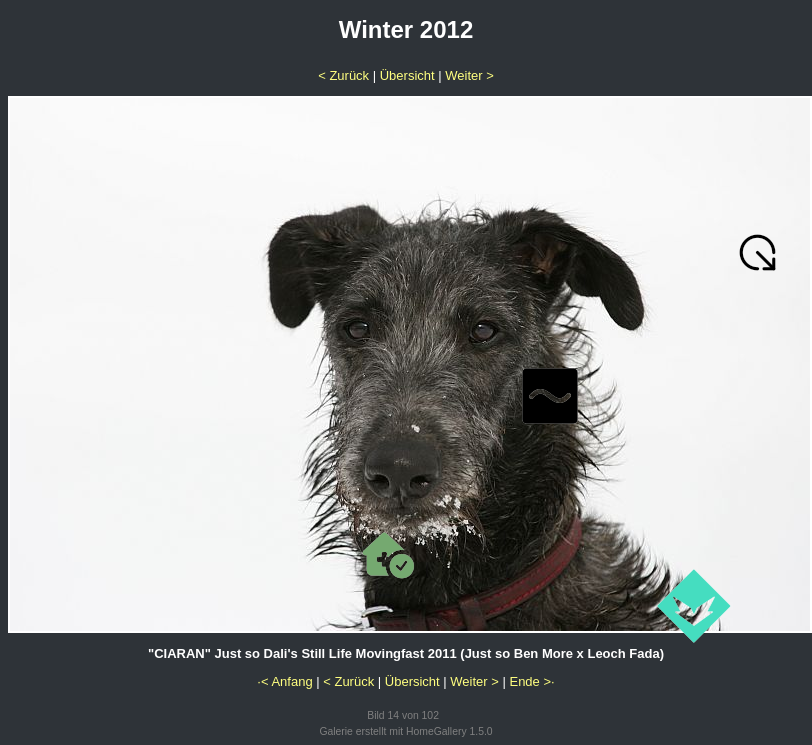  What do you see at coordinates (694, 606) in the screenshot?
I see `discord hypesquad house of balance badge` at bounding box center [694, 606].